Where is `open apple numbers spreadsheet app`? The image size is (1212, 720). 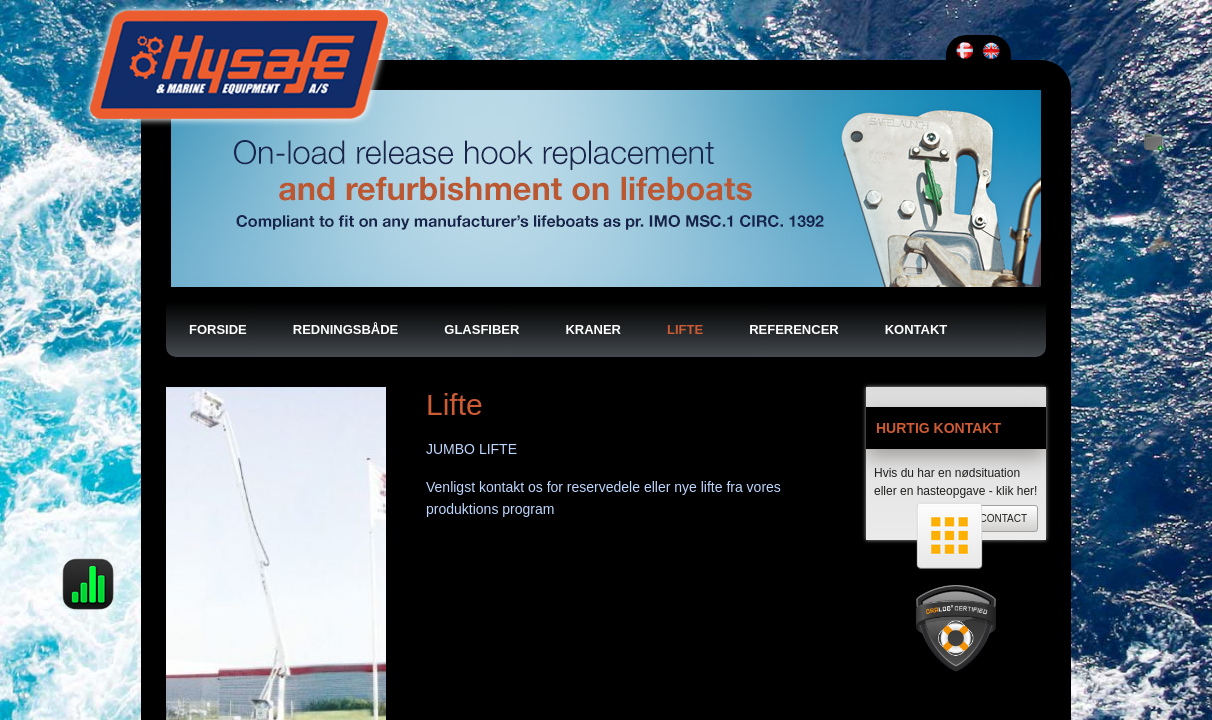
open apple numbers spreadsheet app is located at coordinates (88, 584).